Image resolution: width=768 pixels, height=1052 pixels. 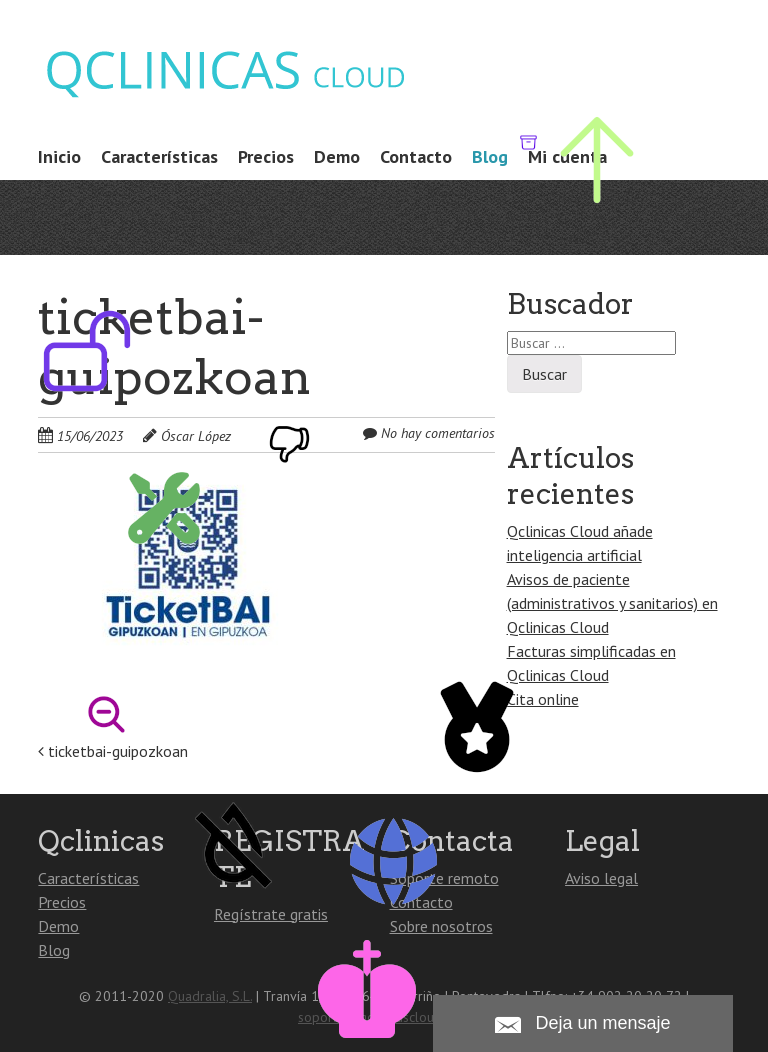 What do you see at coordinates (393, 861) in the screenshot?
I see `access global or international settings` at bounding box center [393, 861].